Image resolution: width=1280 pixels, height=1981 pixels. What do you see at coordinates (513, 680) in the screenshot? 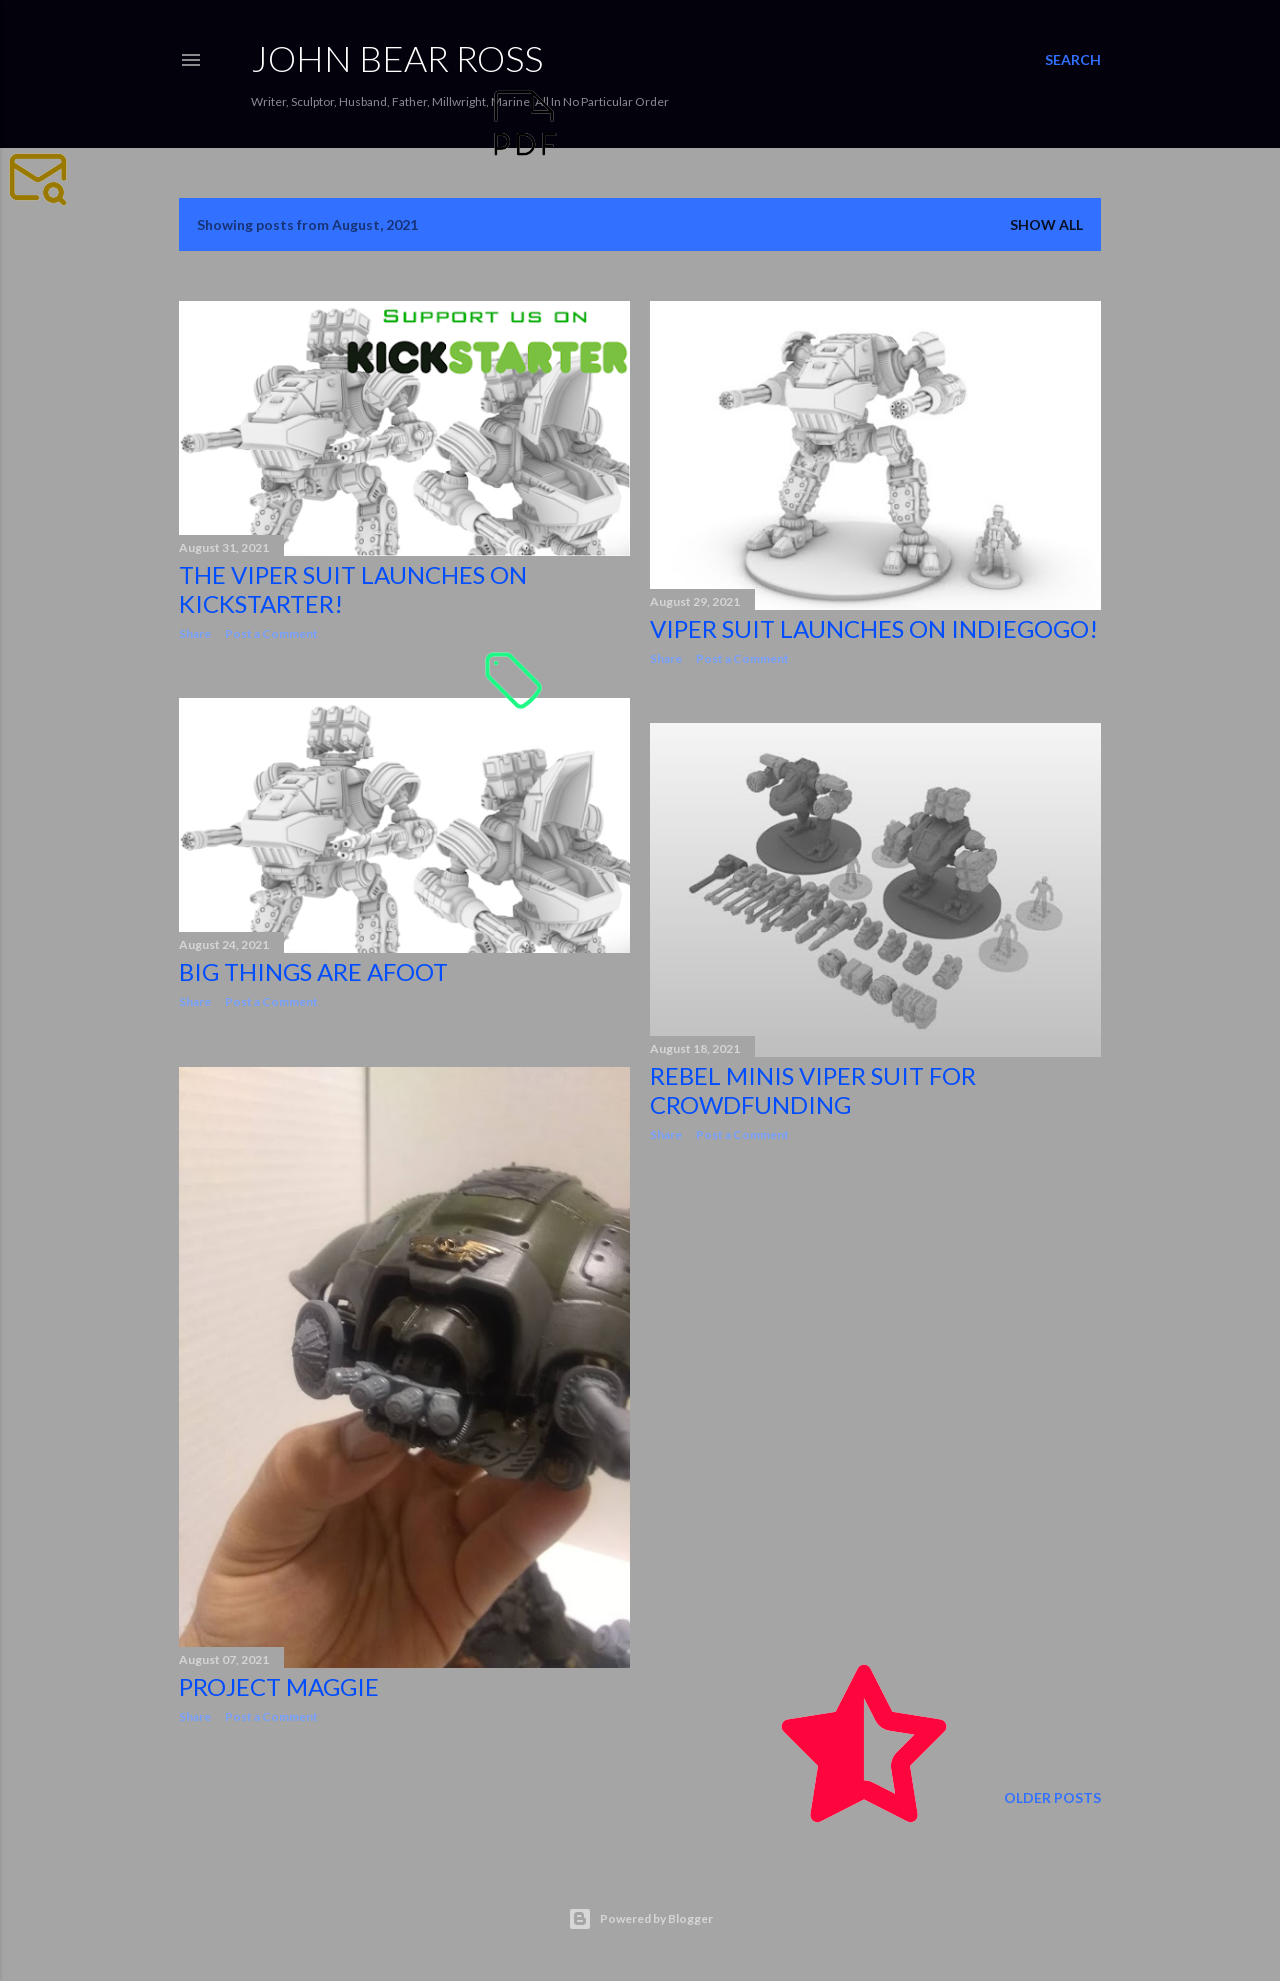
I see `add or view tags for an item` at bounding box center [513, 680].